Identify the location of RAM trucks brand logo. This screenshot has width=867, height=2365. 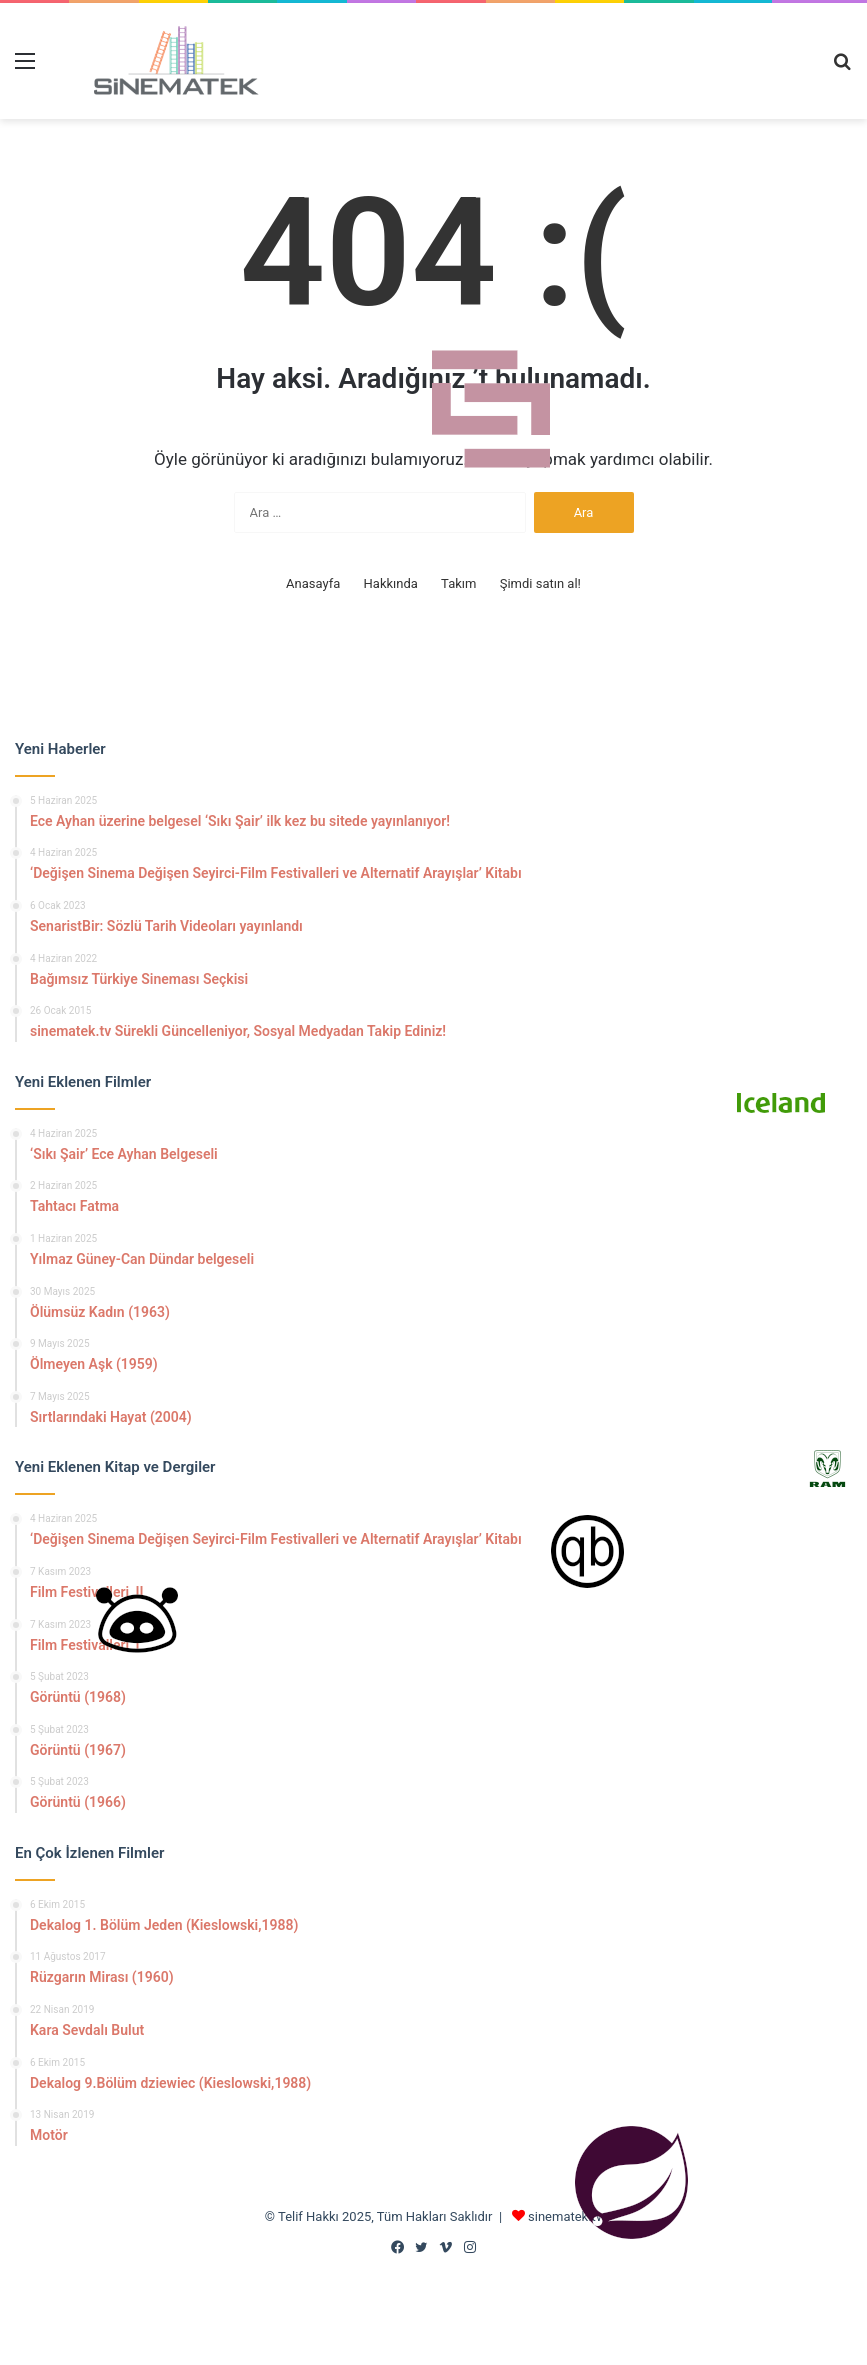
(827, 1468).